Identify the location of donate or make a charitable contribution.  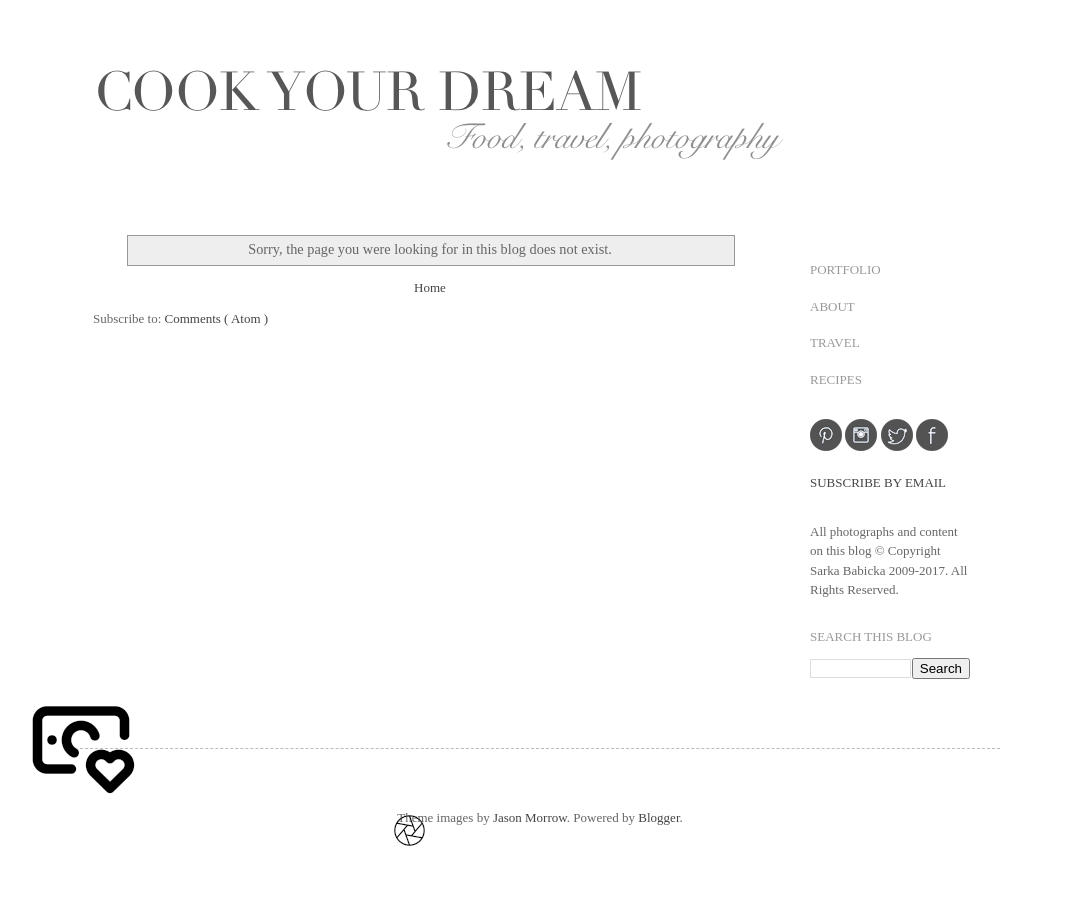
(81, 740).